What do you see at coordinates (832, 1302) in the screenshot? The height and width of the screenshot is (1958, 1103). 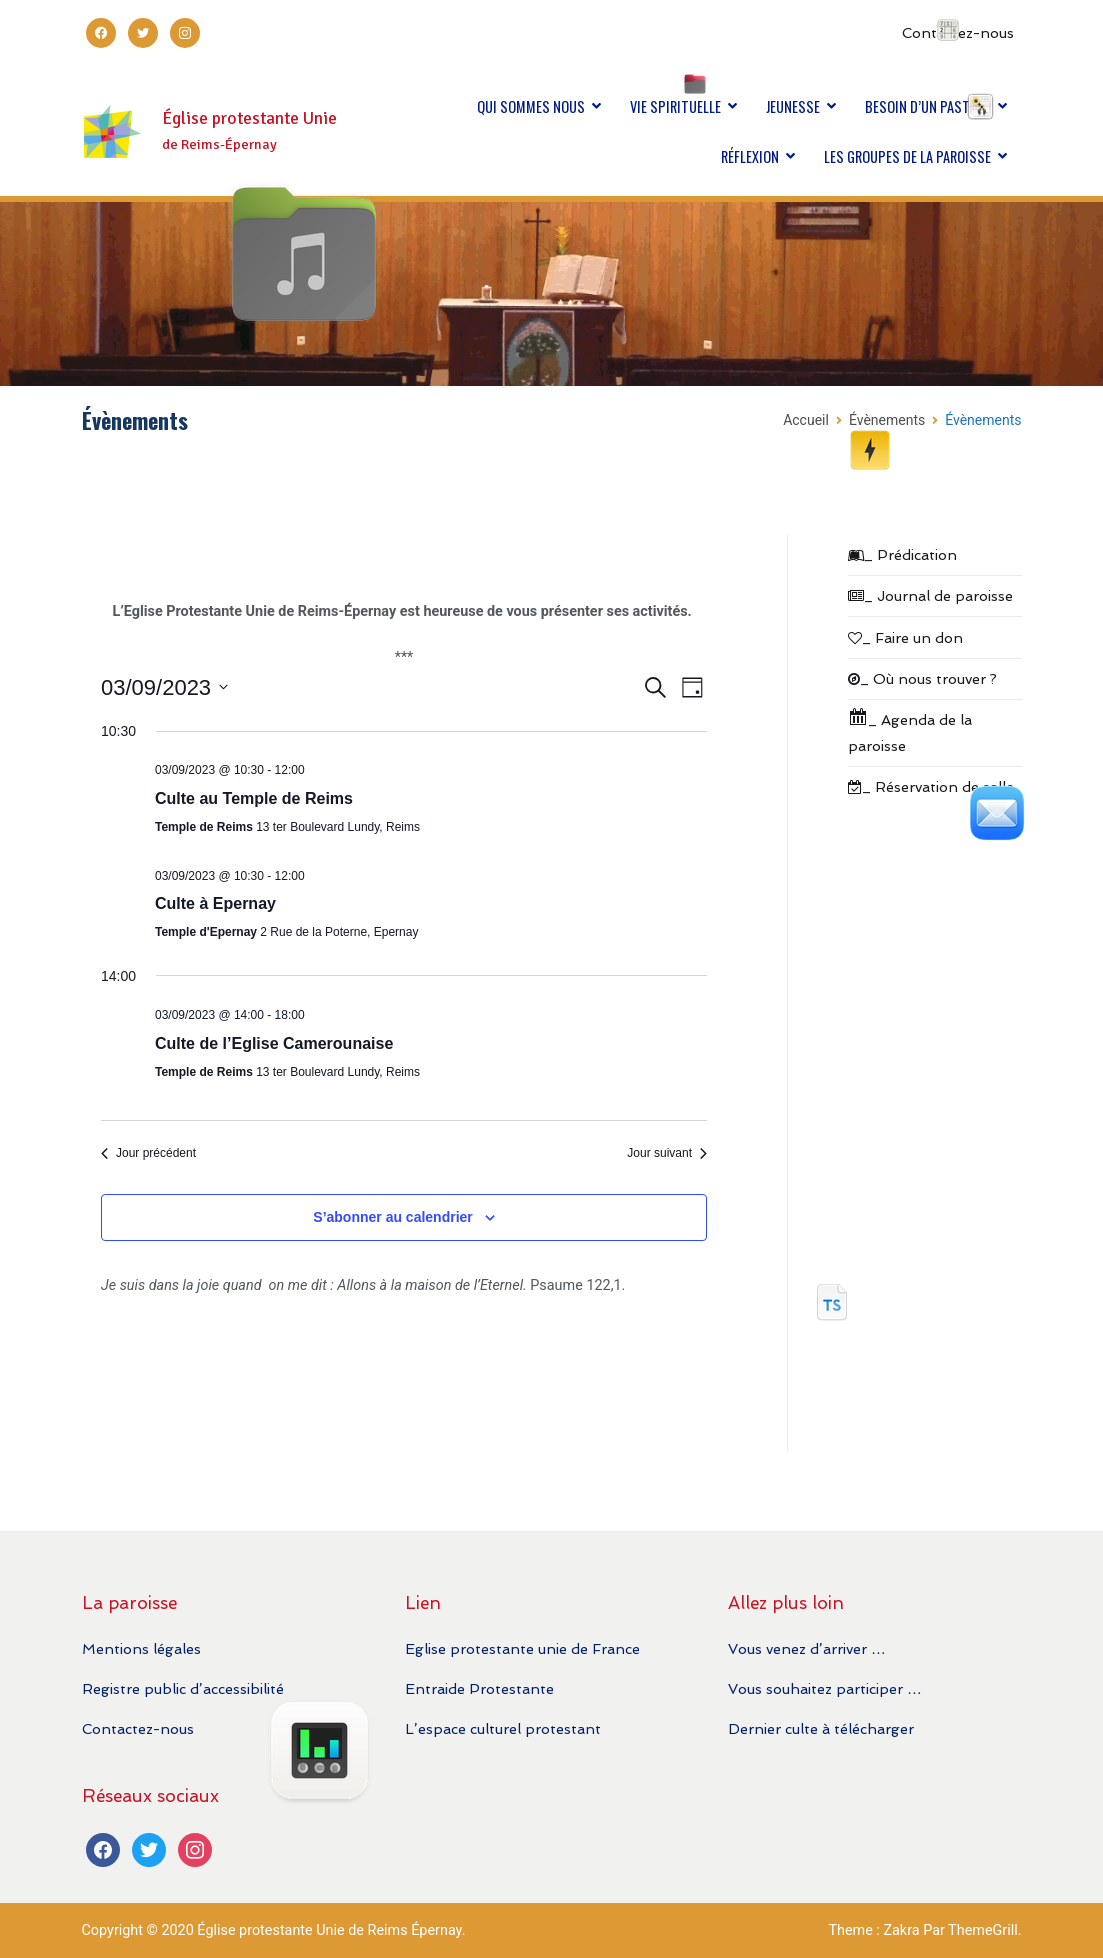 I see `a typescript source code file` at bounding box center [832, 1302].